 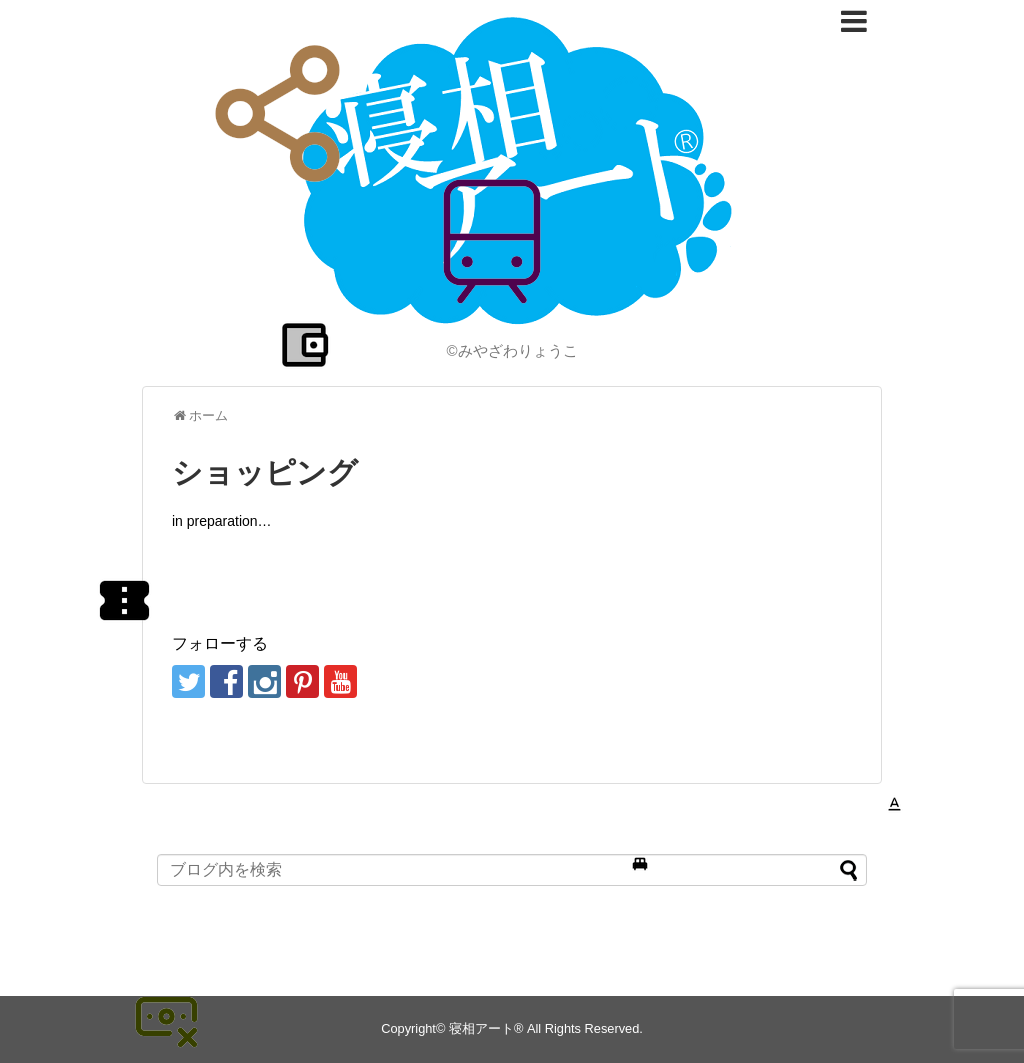 I want to click on change text formatting options, so click(x=894, y=804).